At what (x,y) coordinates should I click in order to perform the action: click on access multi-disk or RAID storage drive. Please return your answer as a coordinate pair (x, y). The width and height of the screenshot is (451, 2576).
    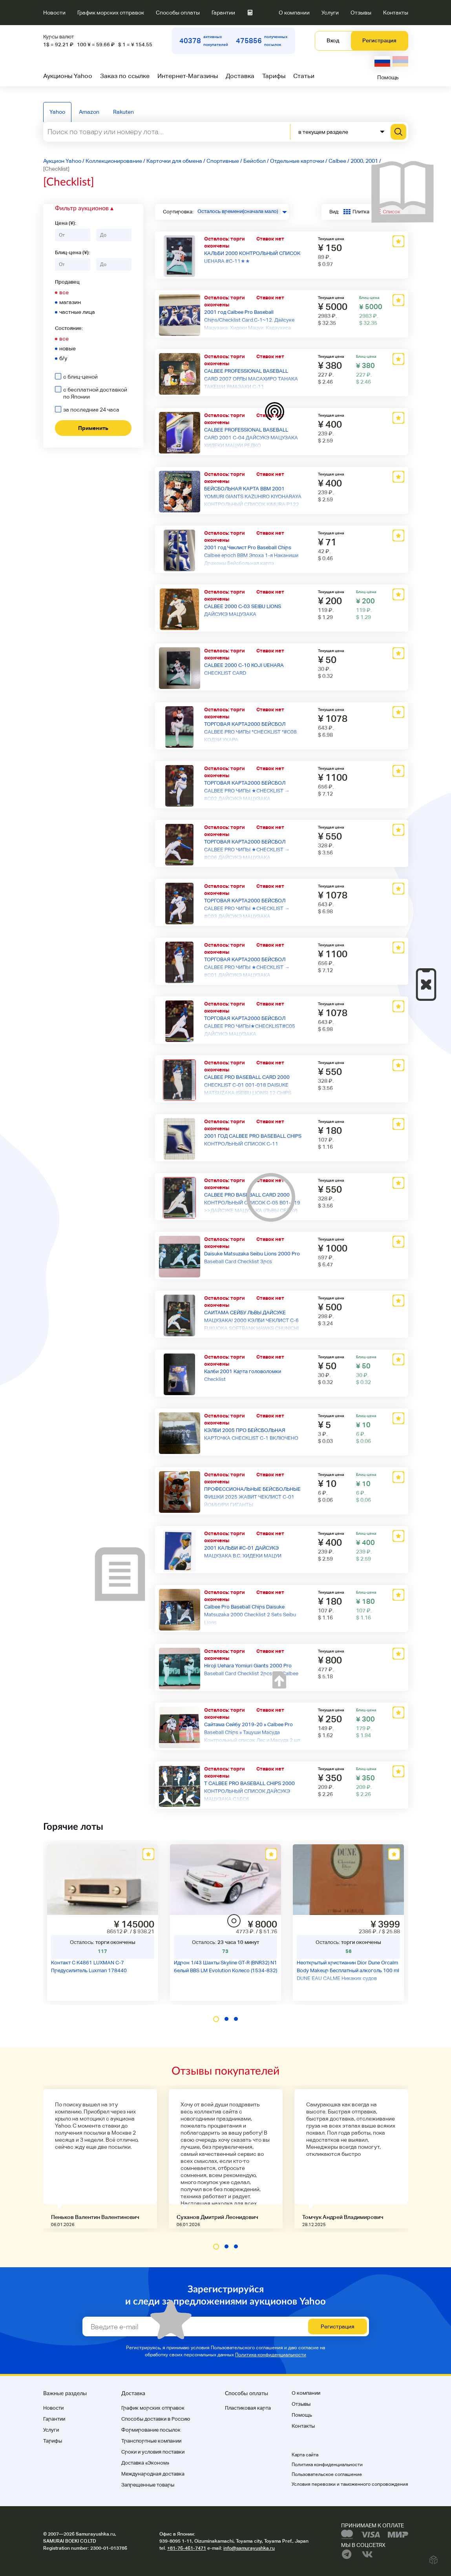
    Looking at the image, I should click on (120, 1576).